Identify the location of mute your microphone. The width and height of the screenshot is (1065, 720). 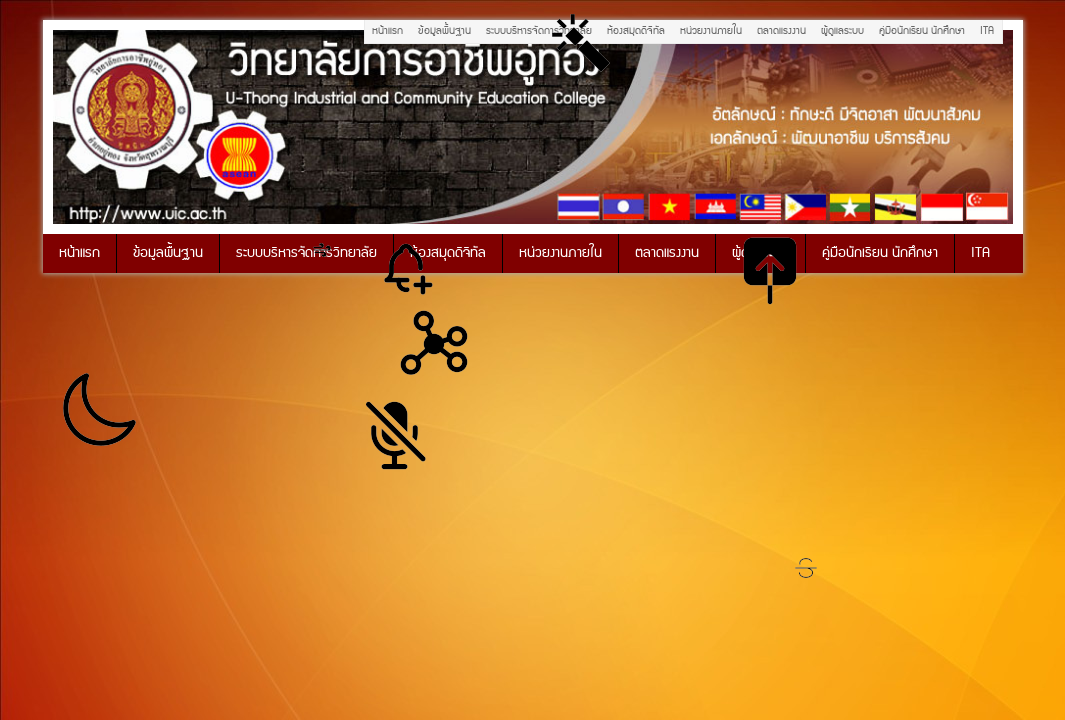
(394, 435).